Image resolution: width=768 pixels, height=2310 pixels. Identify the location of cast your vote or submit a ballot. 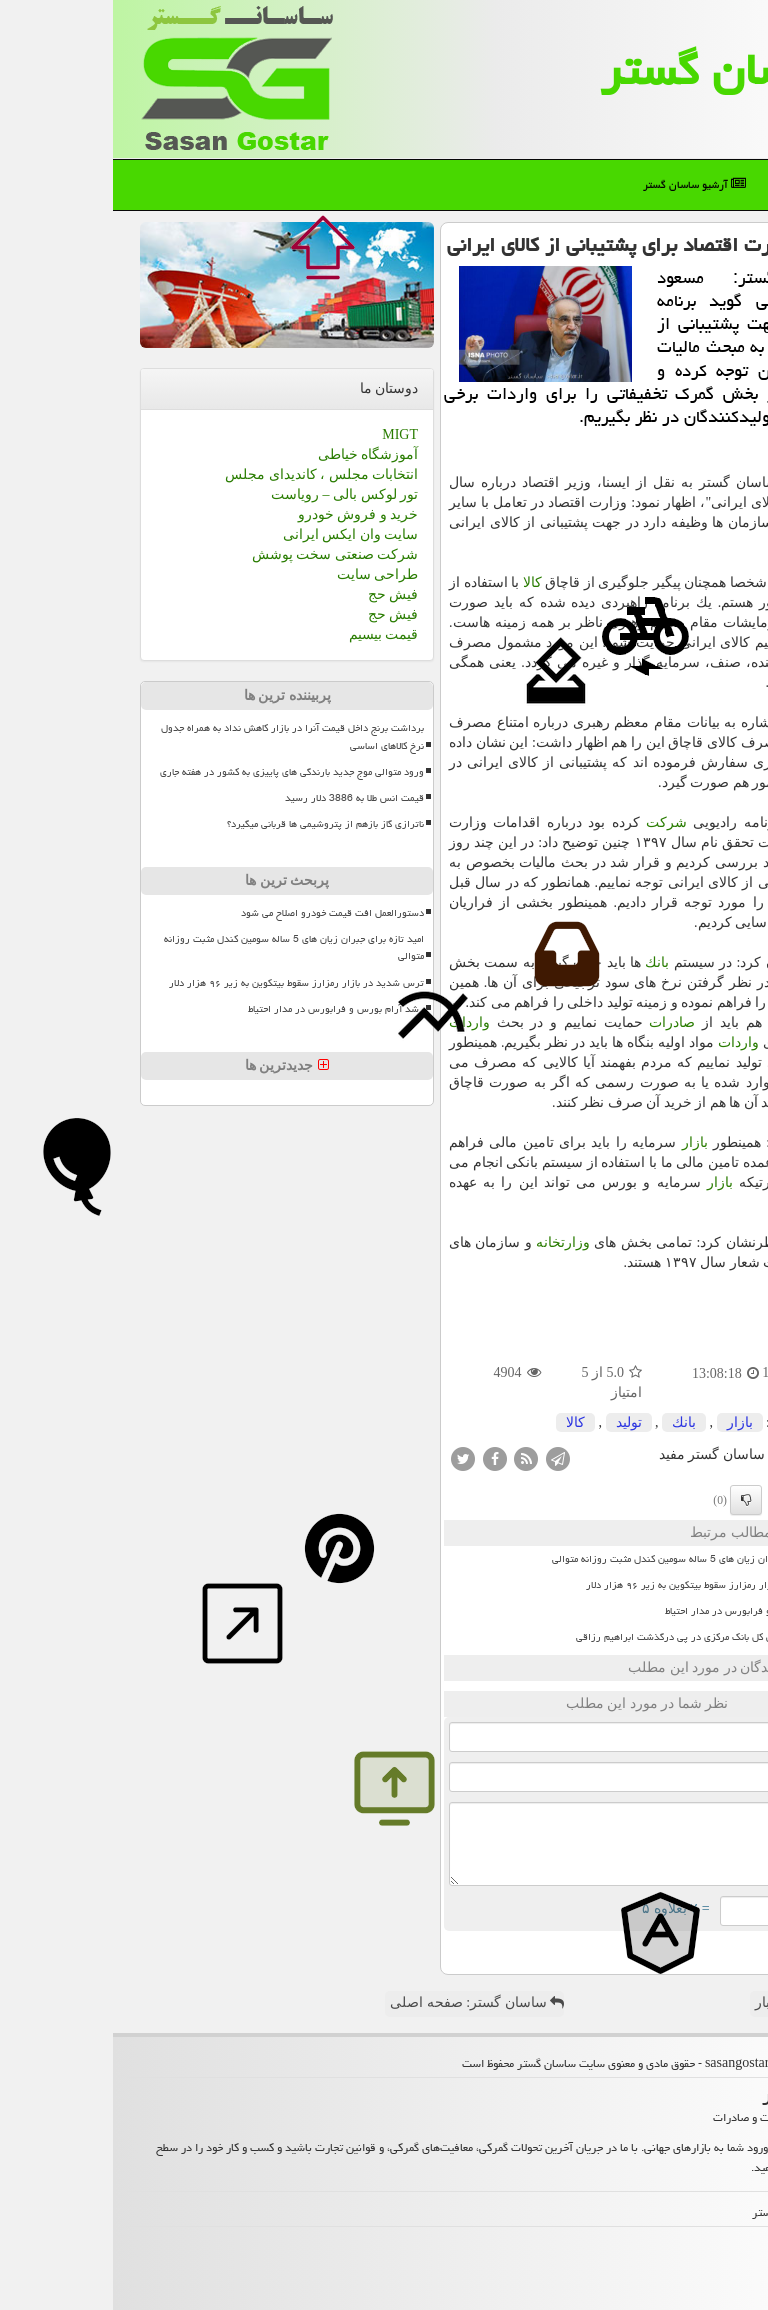
(556, 671).